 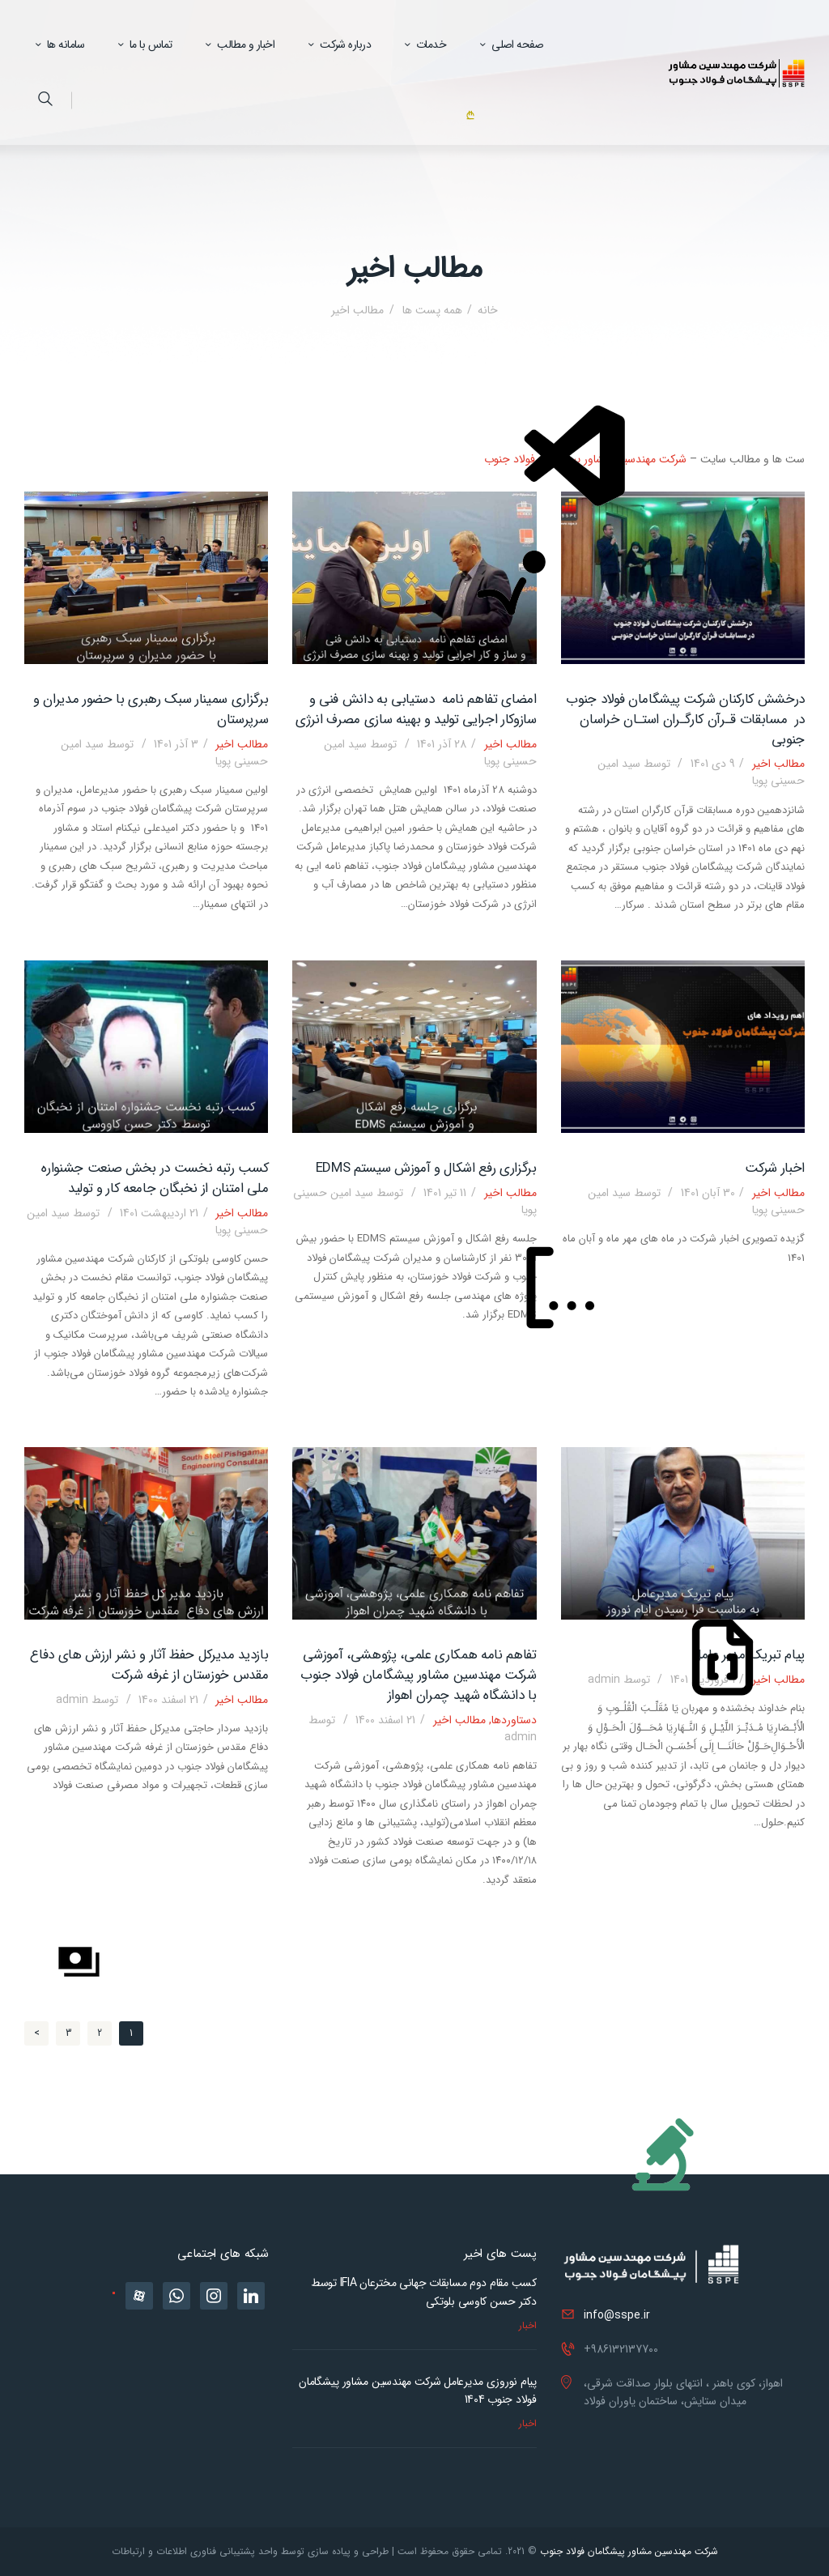 I want to click on indicates Georgian lari currency, so click(x=470, y=115).